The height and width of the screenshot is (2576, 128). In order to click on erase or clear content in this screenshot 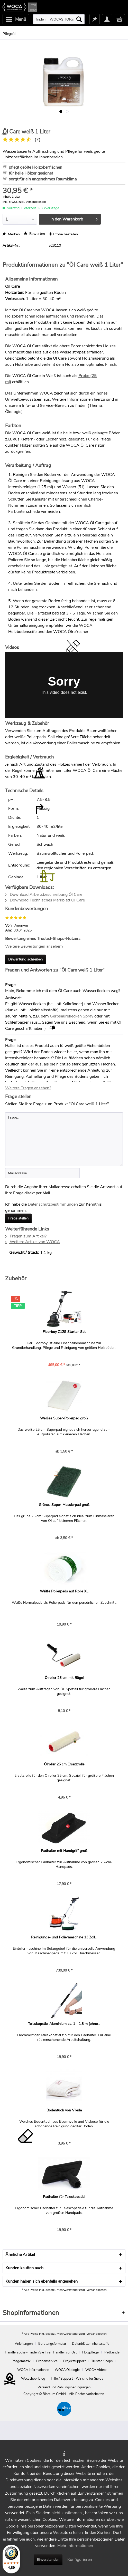, I will do `click(25, 2136)`.